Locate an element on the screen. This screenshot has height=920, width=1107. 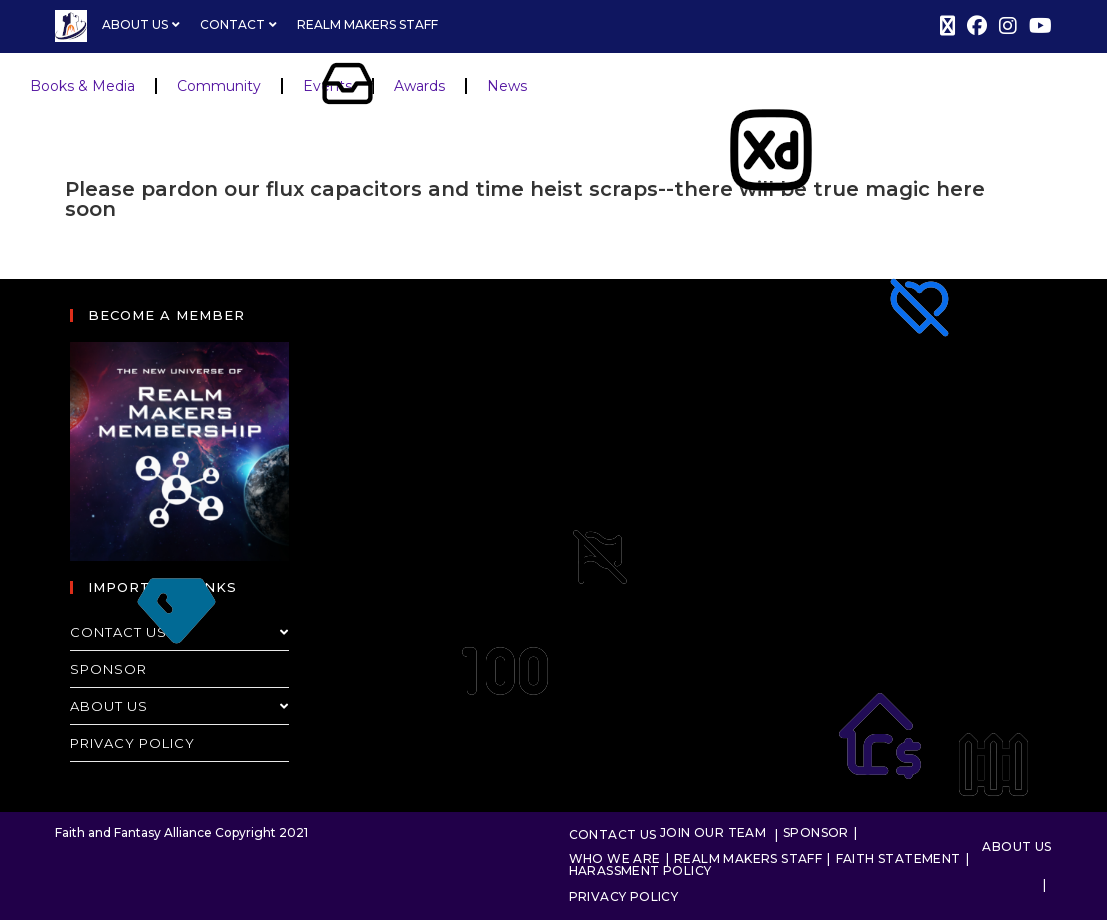
view home financing or mortgage options is located at coordinates (880, 734).